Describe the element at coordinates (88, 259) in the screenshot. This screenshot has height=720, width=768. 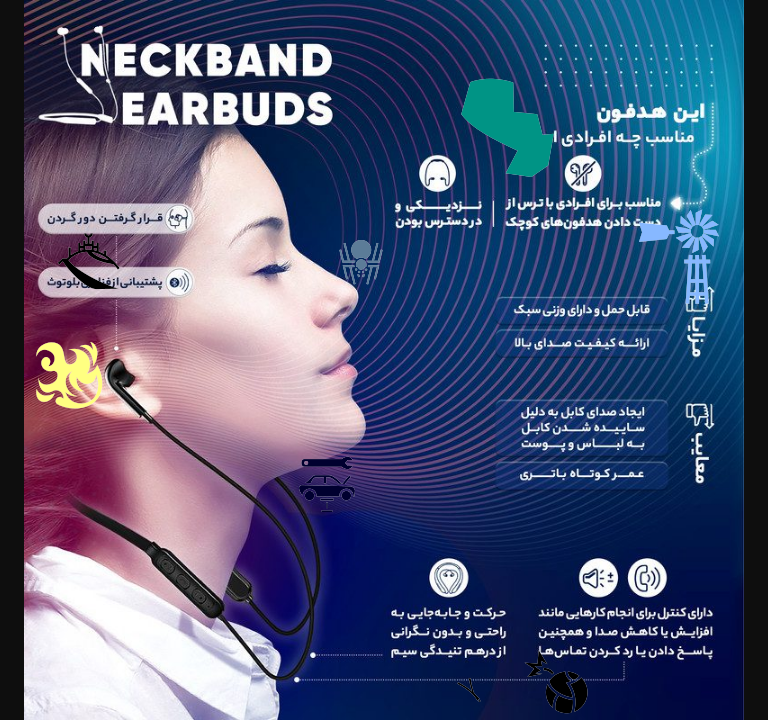
I see `view fortified settlement or stronghold location` at that location.